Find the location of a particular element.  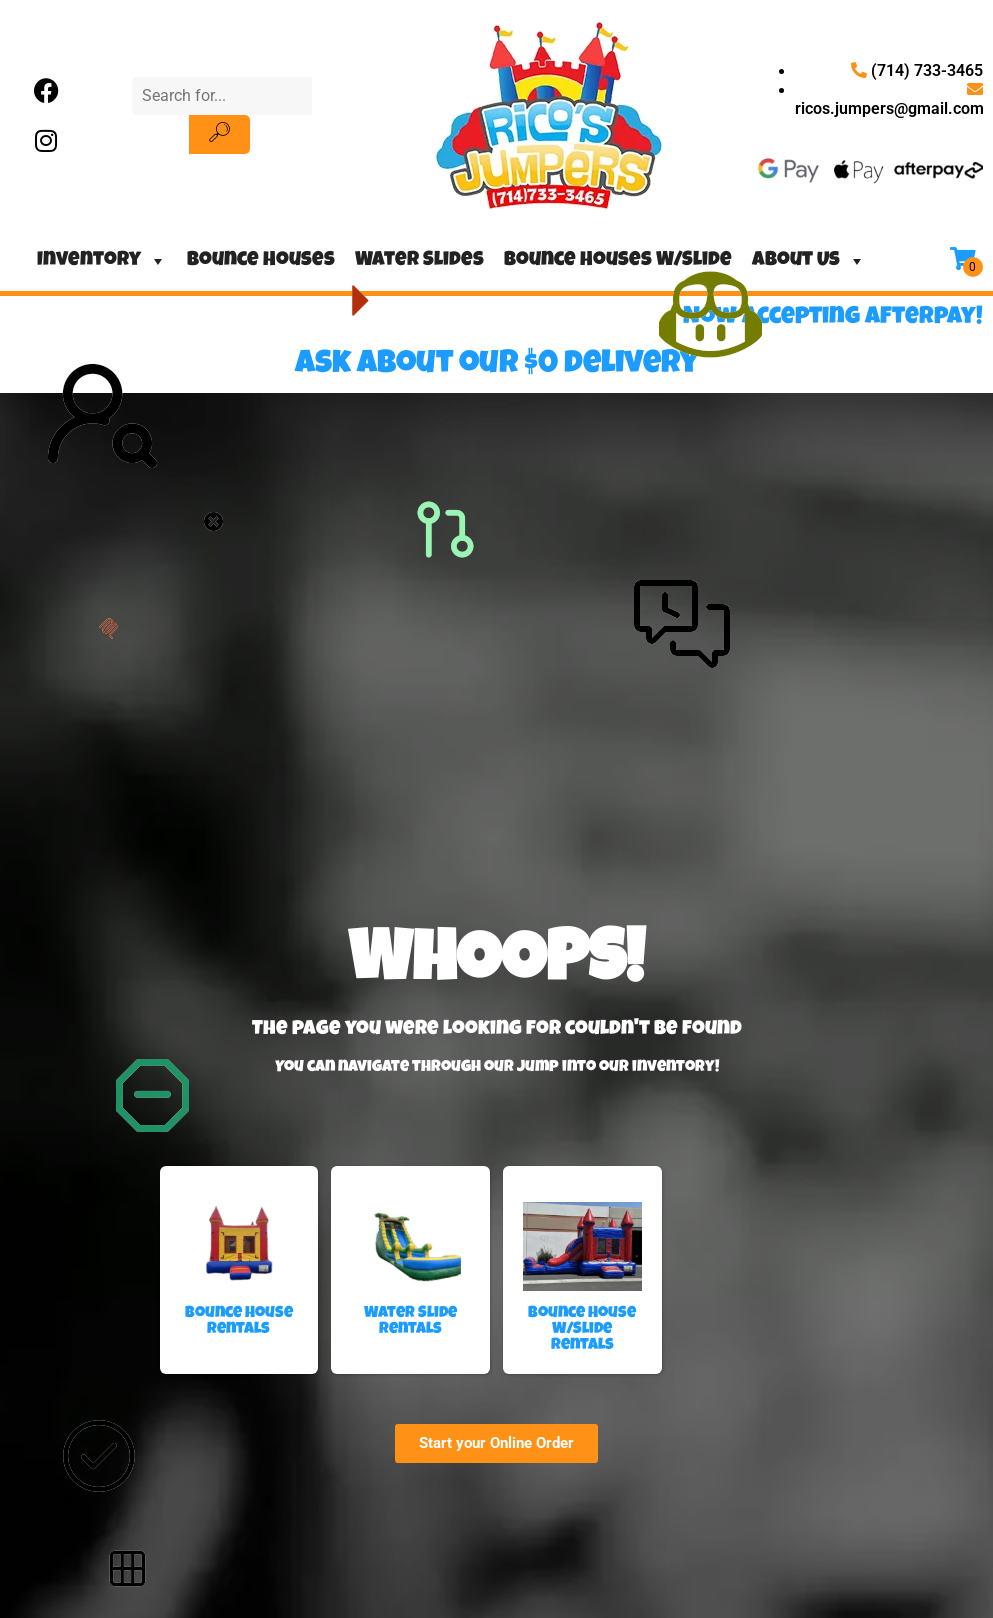

indicates blocked or restricted content is located at coordinates (152, 1095).